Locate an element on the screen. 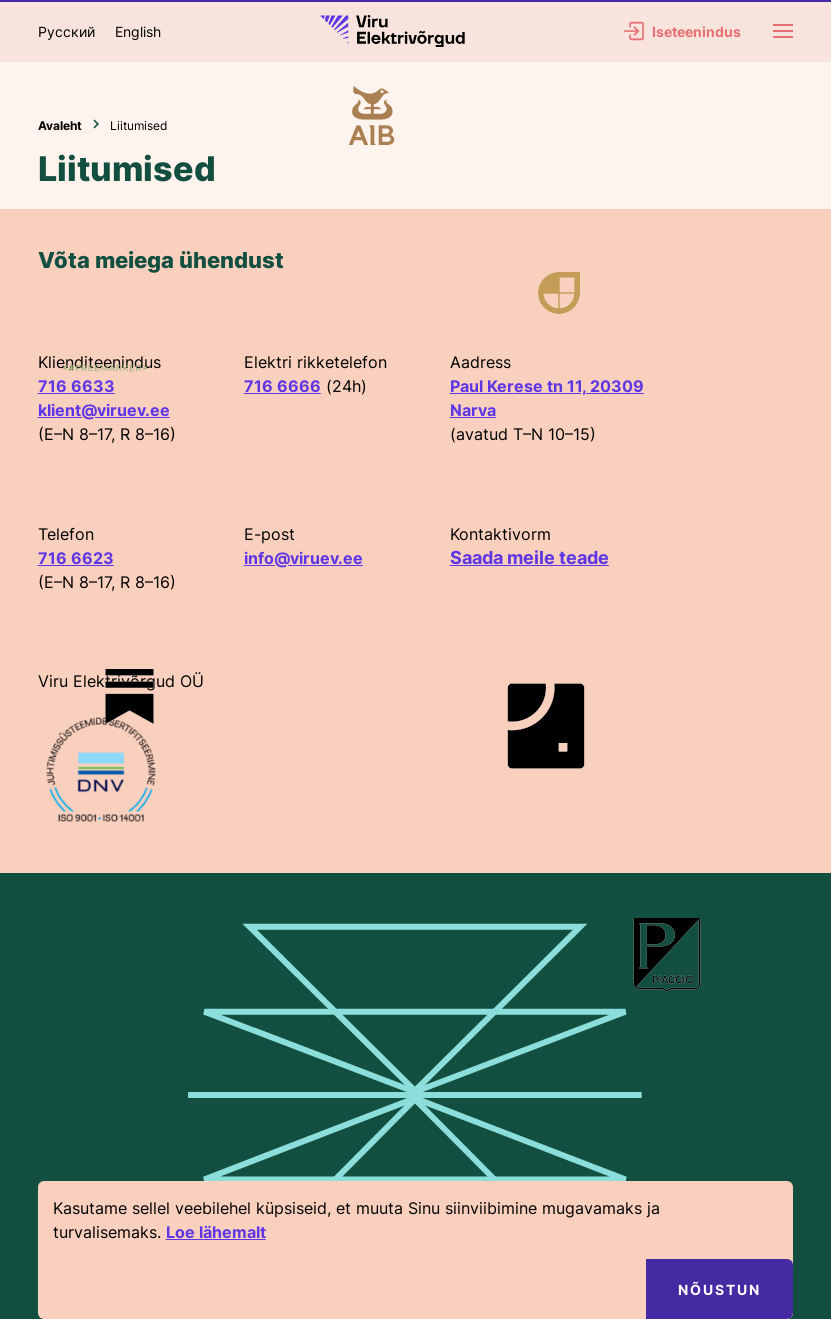 This screenshot has height=1319, width=831. AIB (Allied Irish Banks) logo is located at coordinates (371, 115).